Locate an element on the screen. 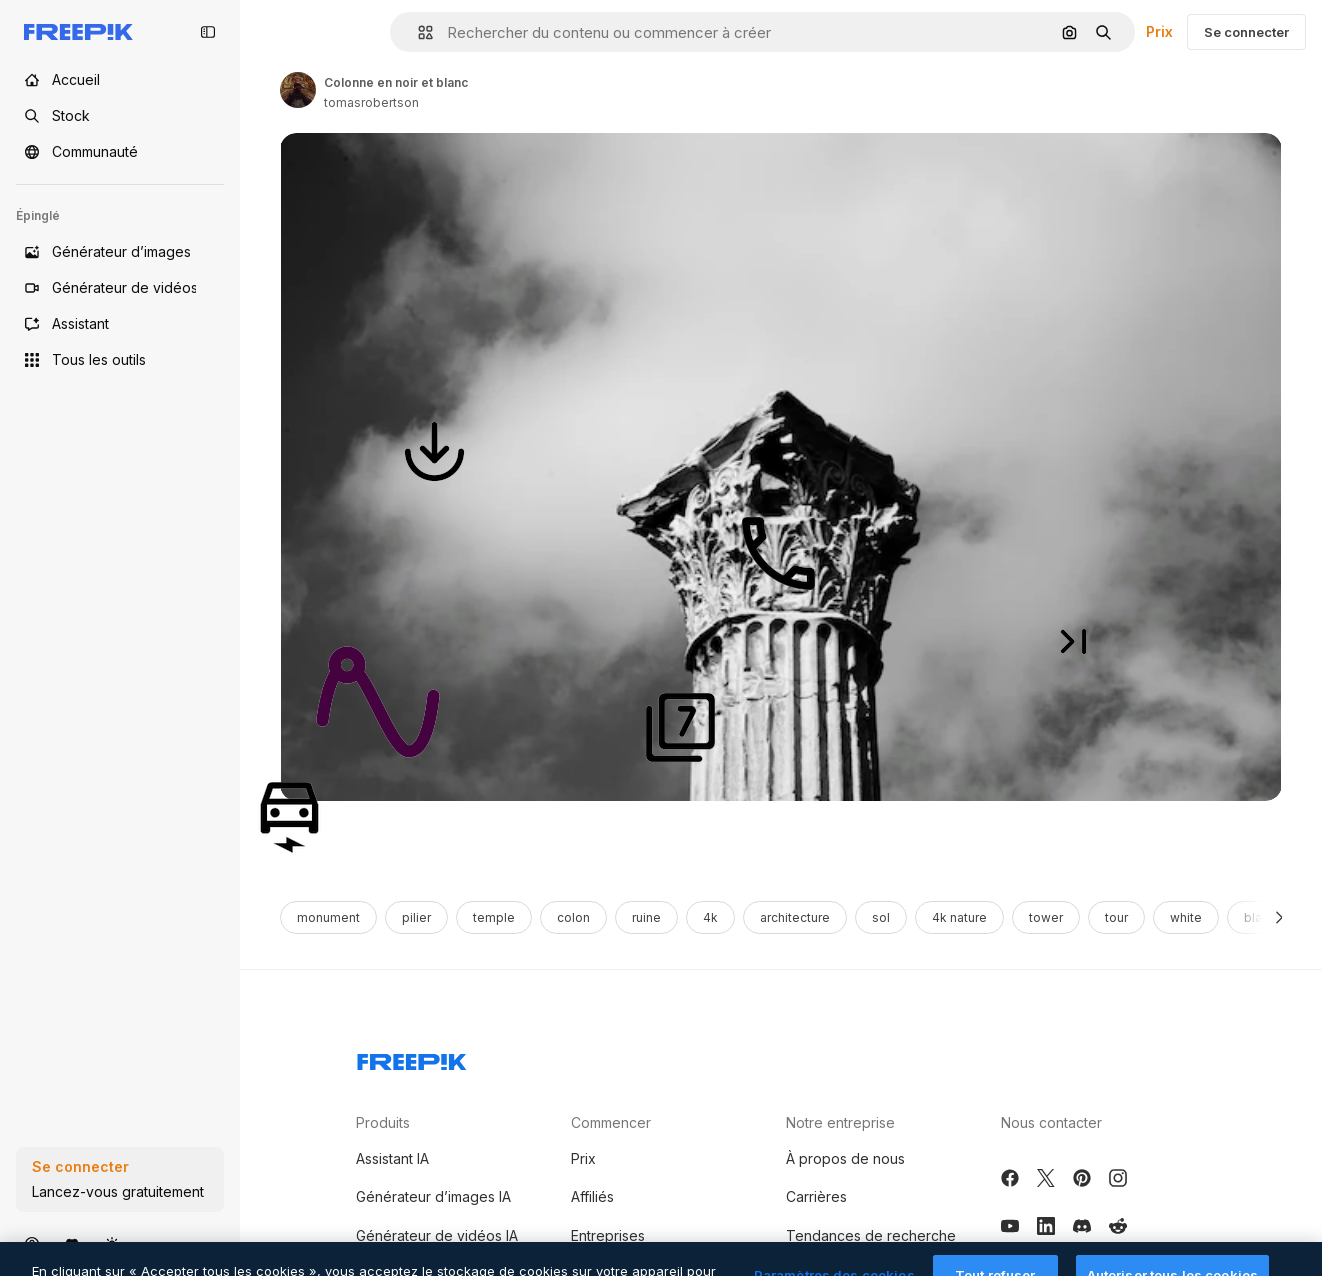  go to the last page is located at coordinates (1073, 641).